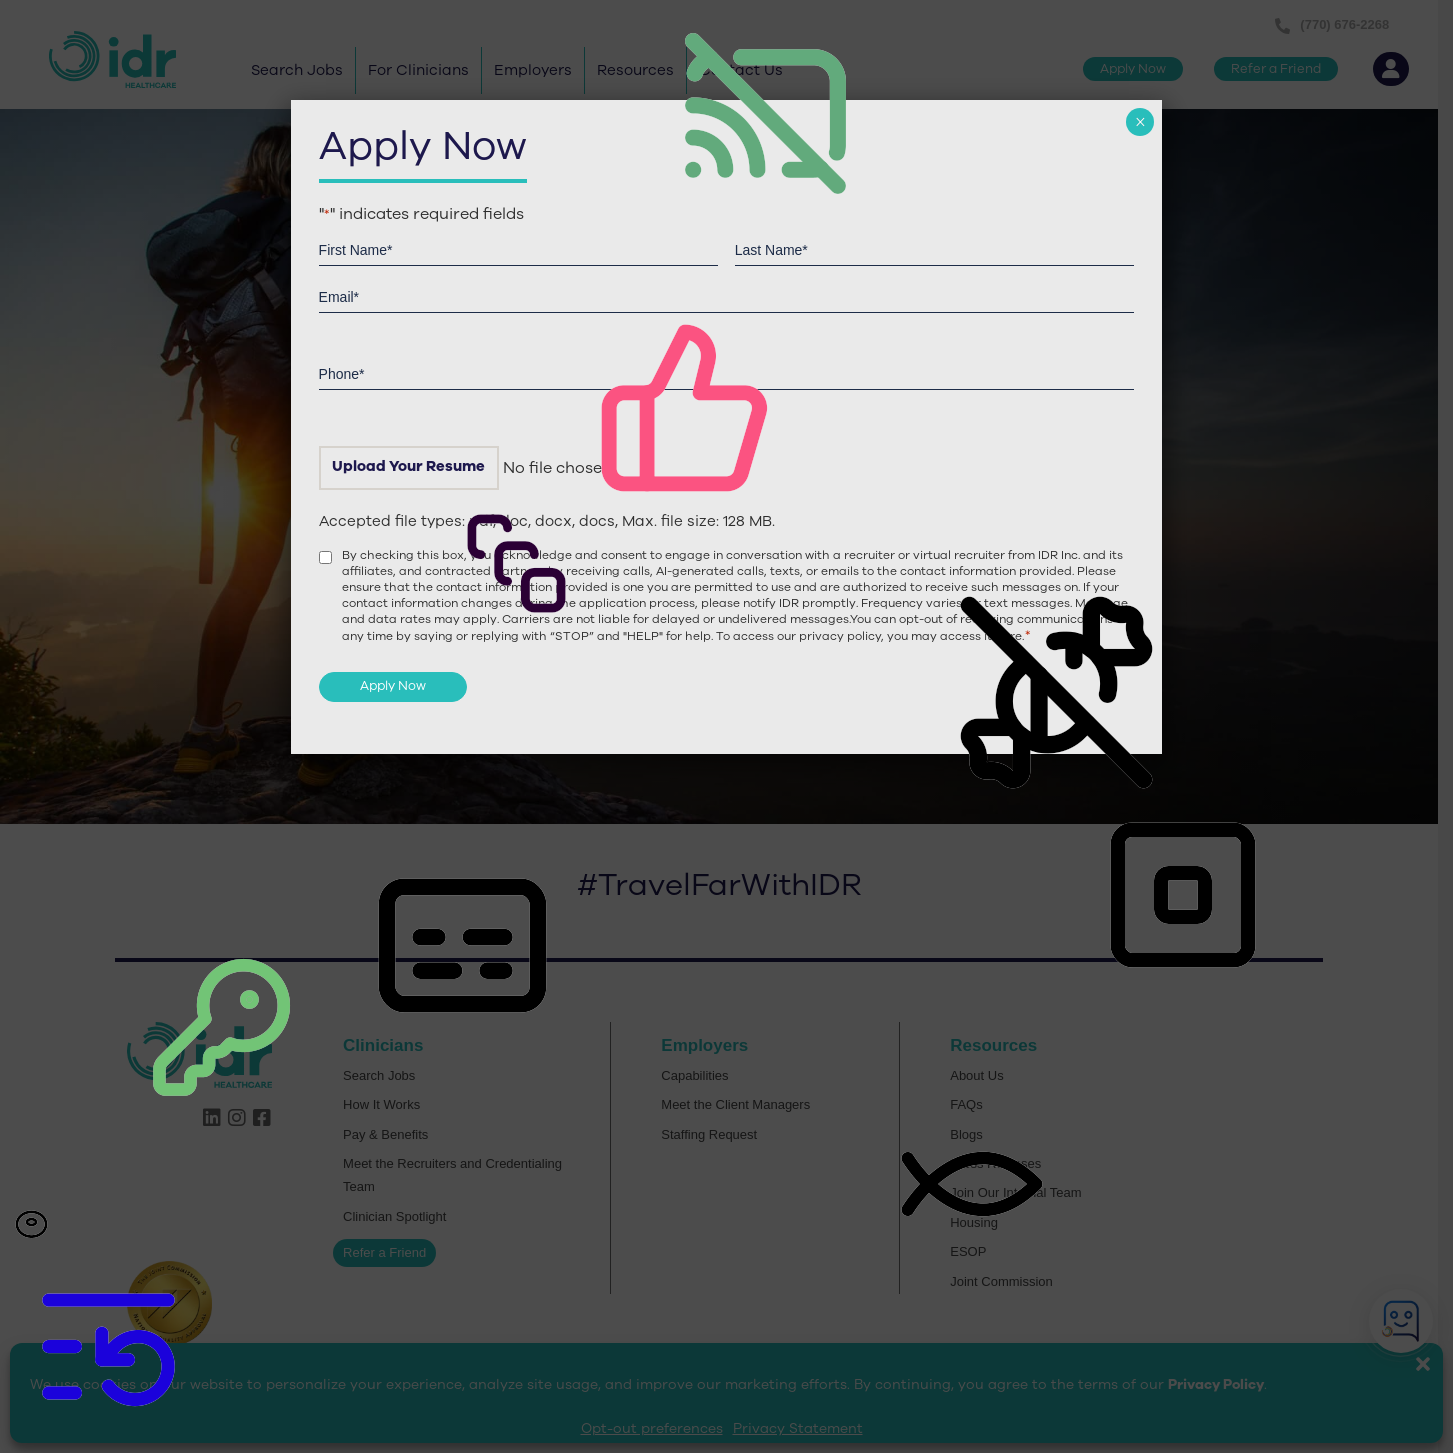 This screenshot has width=1453, height=1453. What do you see at coordinates (1056, 692) in the screenshot?
I see `disable candy crush notifications` at bounding box center [1056, 692].